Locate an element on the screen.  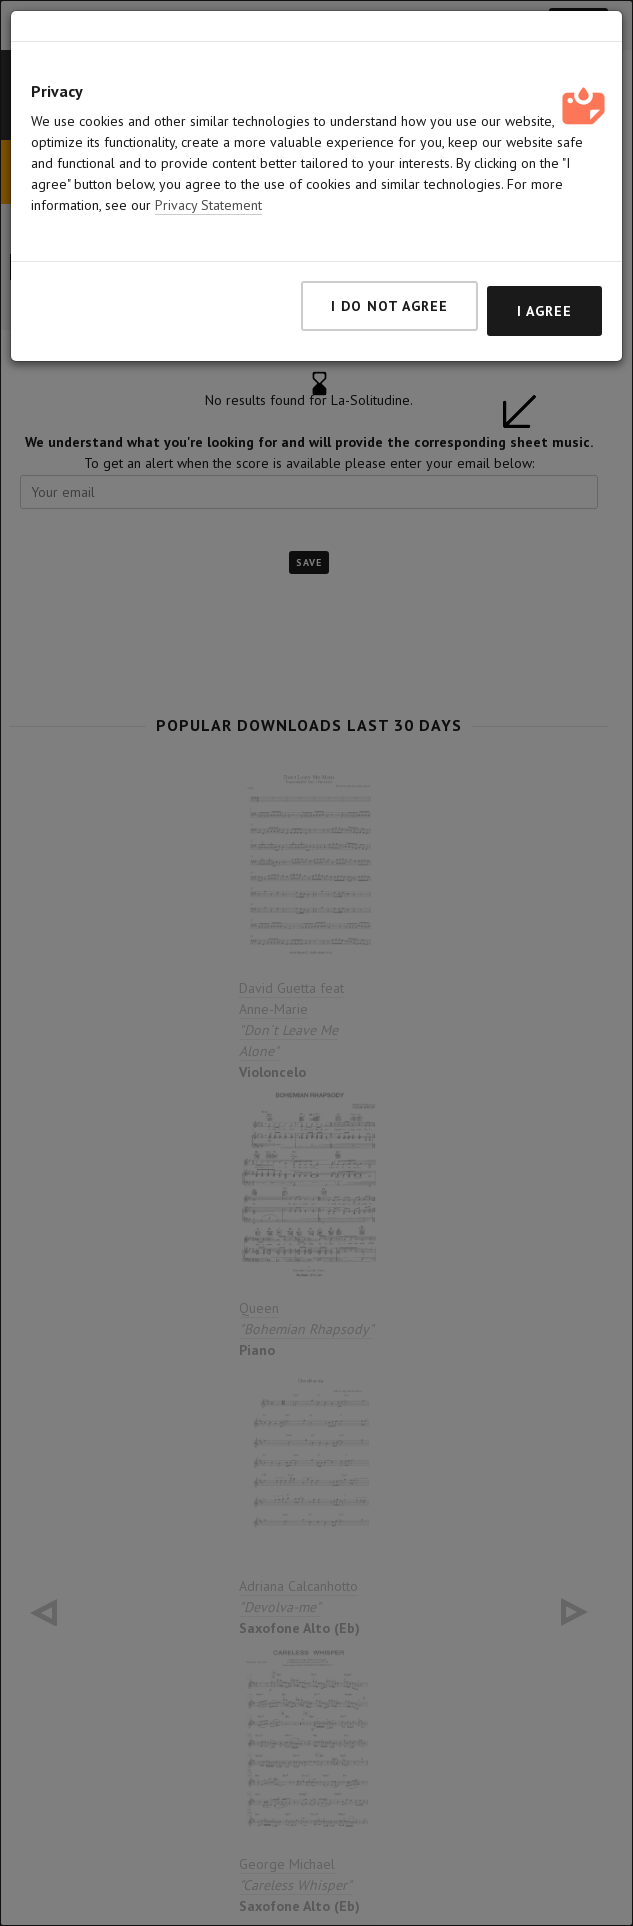
navigate to the bottom-left or previous section is located at coordinates (519, 411).